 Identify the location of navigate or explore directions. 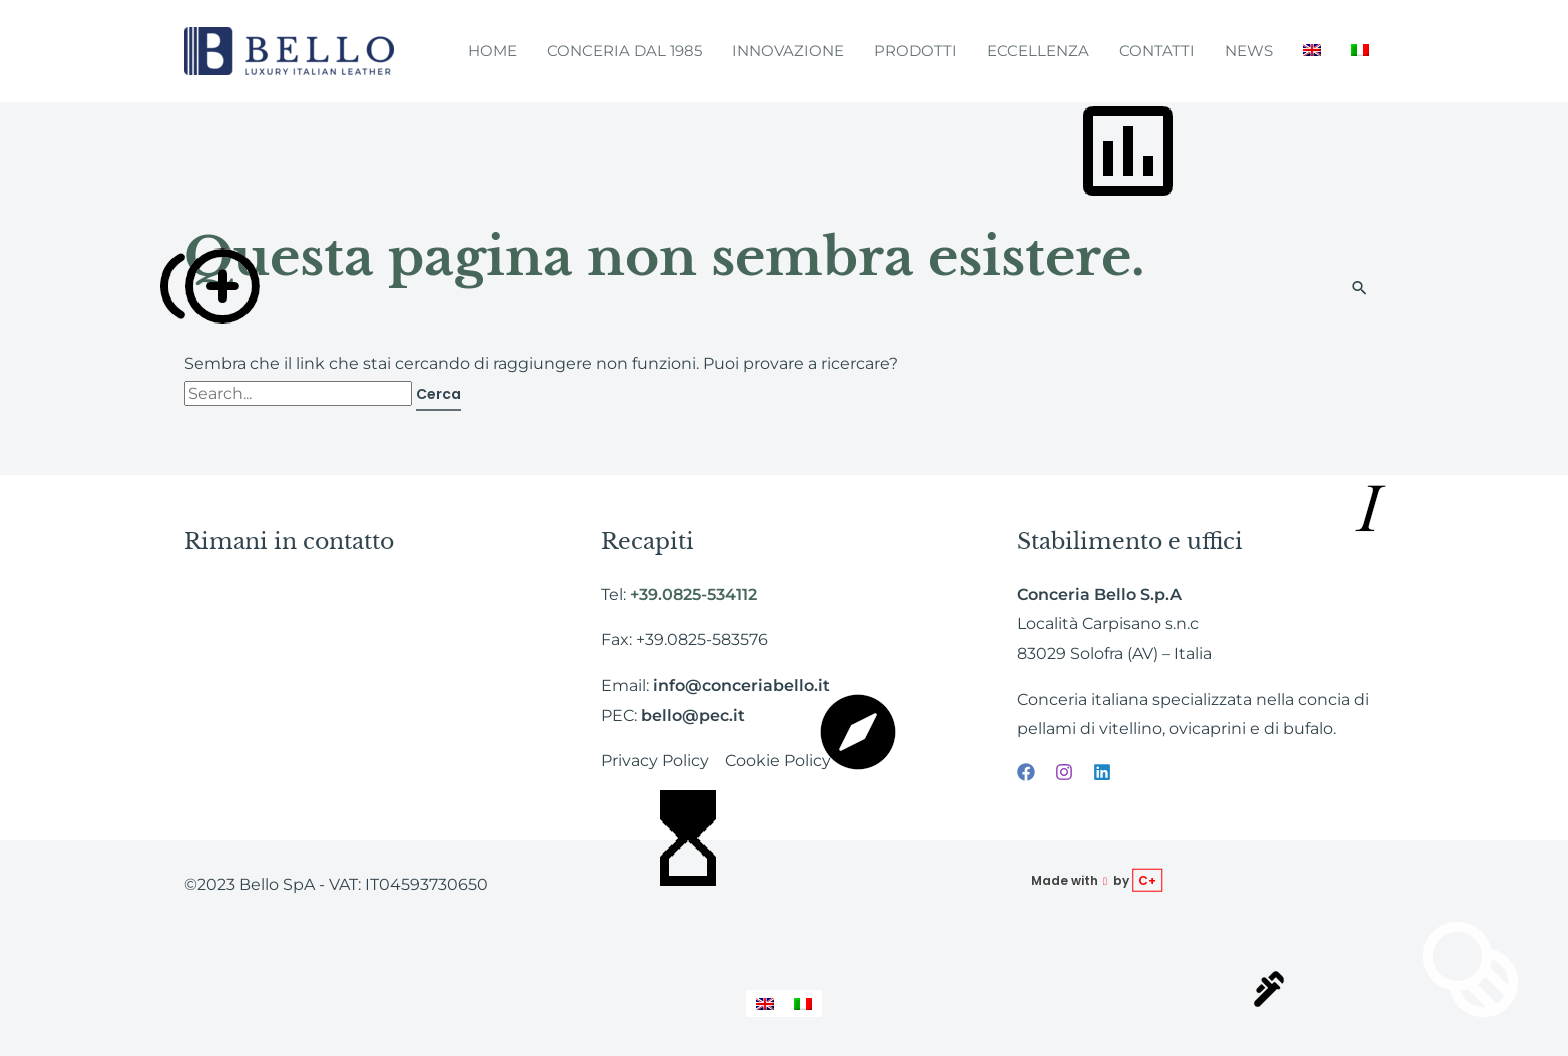
(858, 732).